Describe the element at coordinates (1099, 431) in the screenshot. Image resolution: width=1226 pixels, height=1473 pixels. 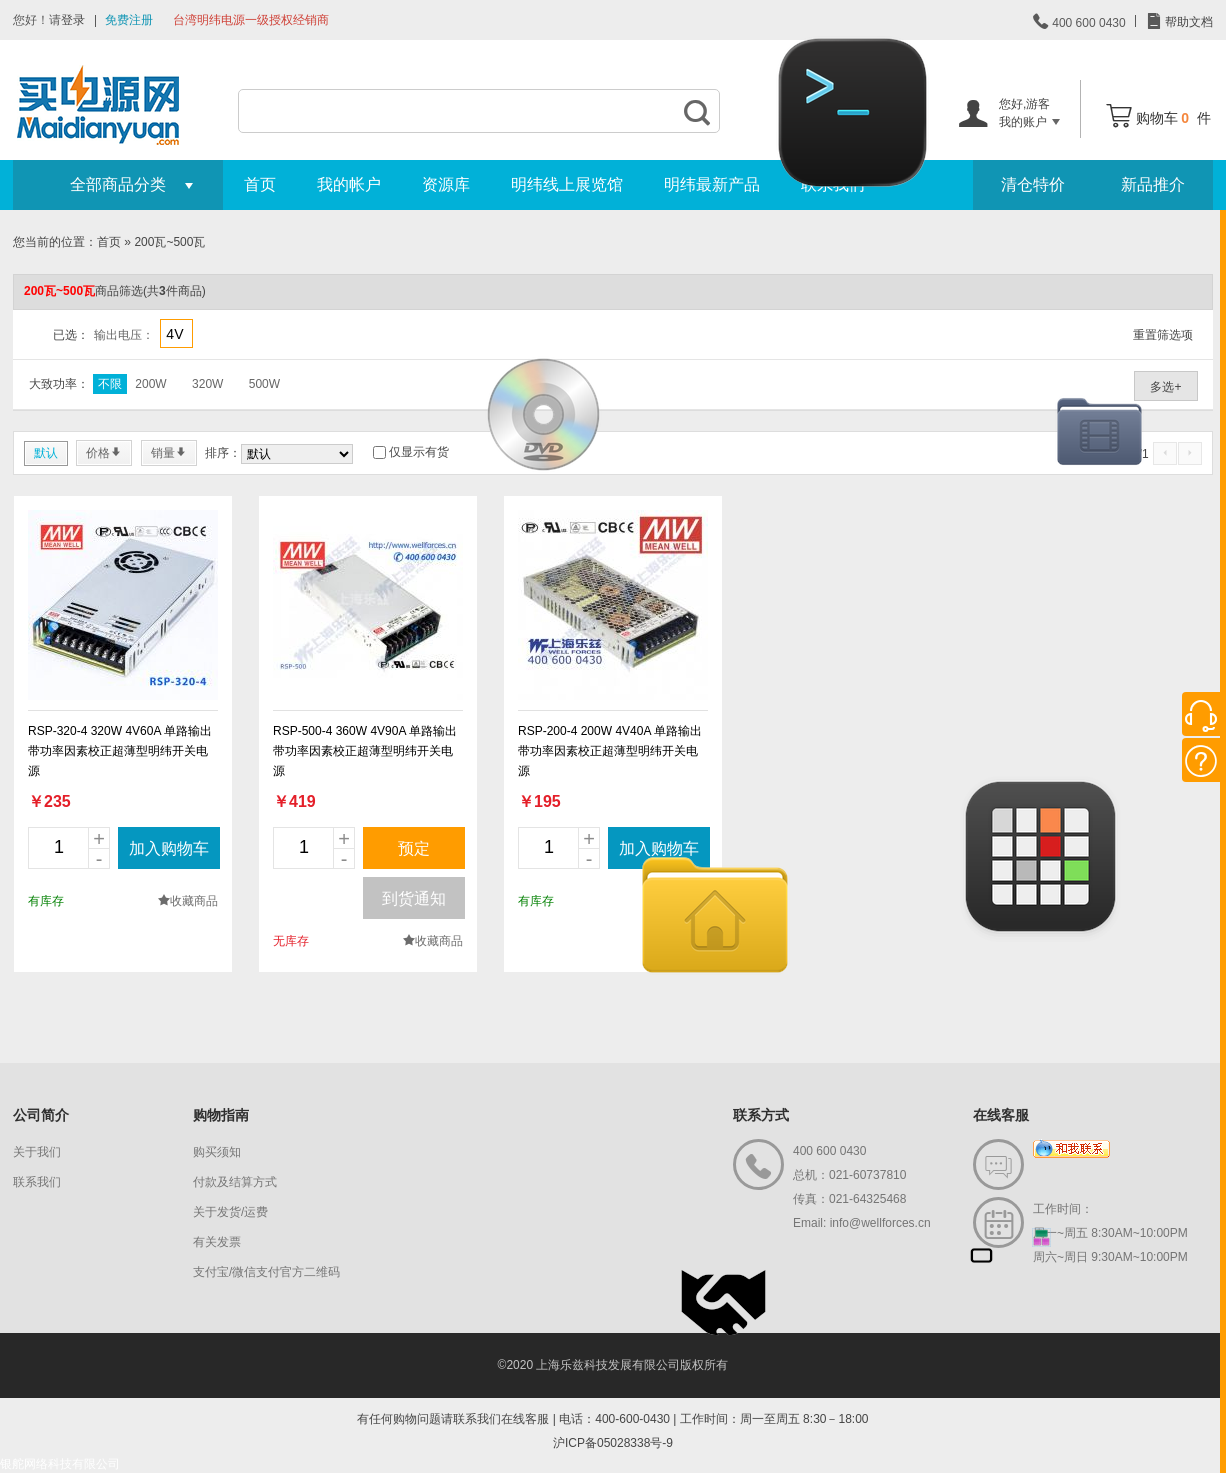
I see `open your videos folder` at that location.